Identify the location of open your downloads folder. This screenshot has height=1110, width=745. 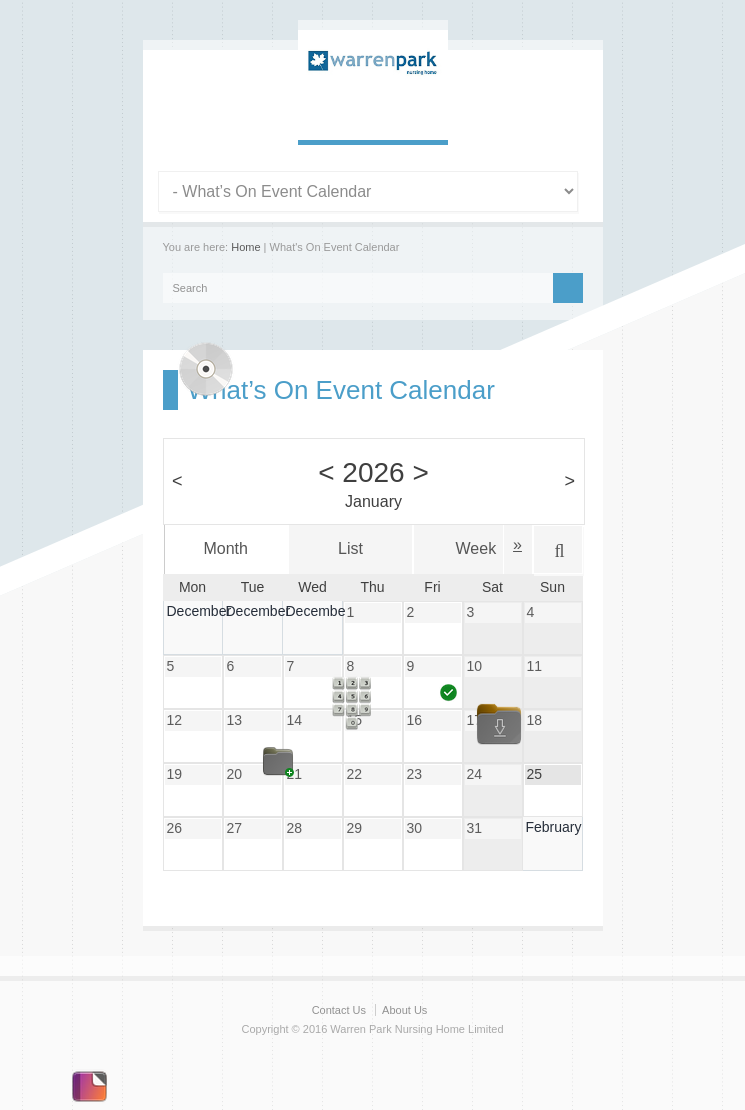
(499, 724).